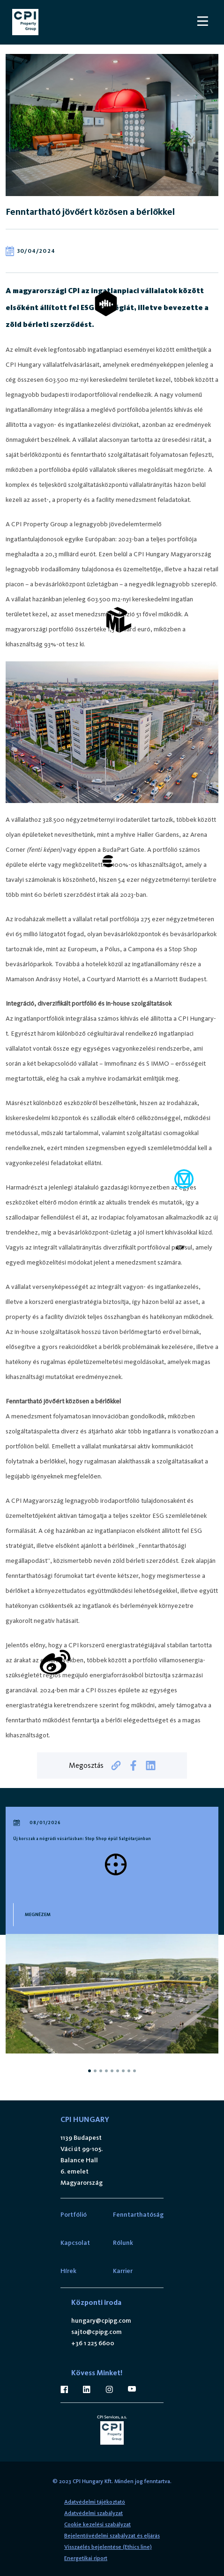 The image size is (224, 2576). What do you see at coordinates (119, 620) in the screenshot?
I see `indicates UML (Unified Modeling Language) diagram support` at bounding box center [119, 620].